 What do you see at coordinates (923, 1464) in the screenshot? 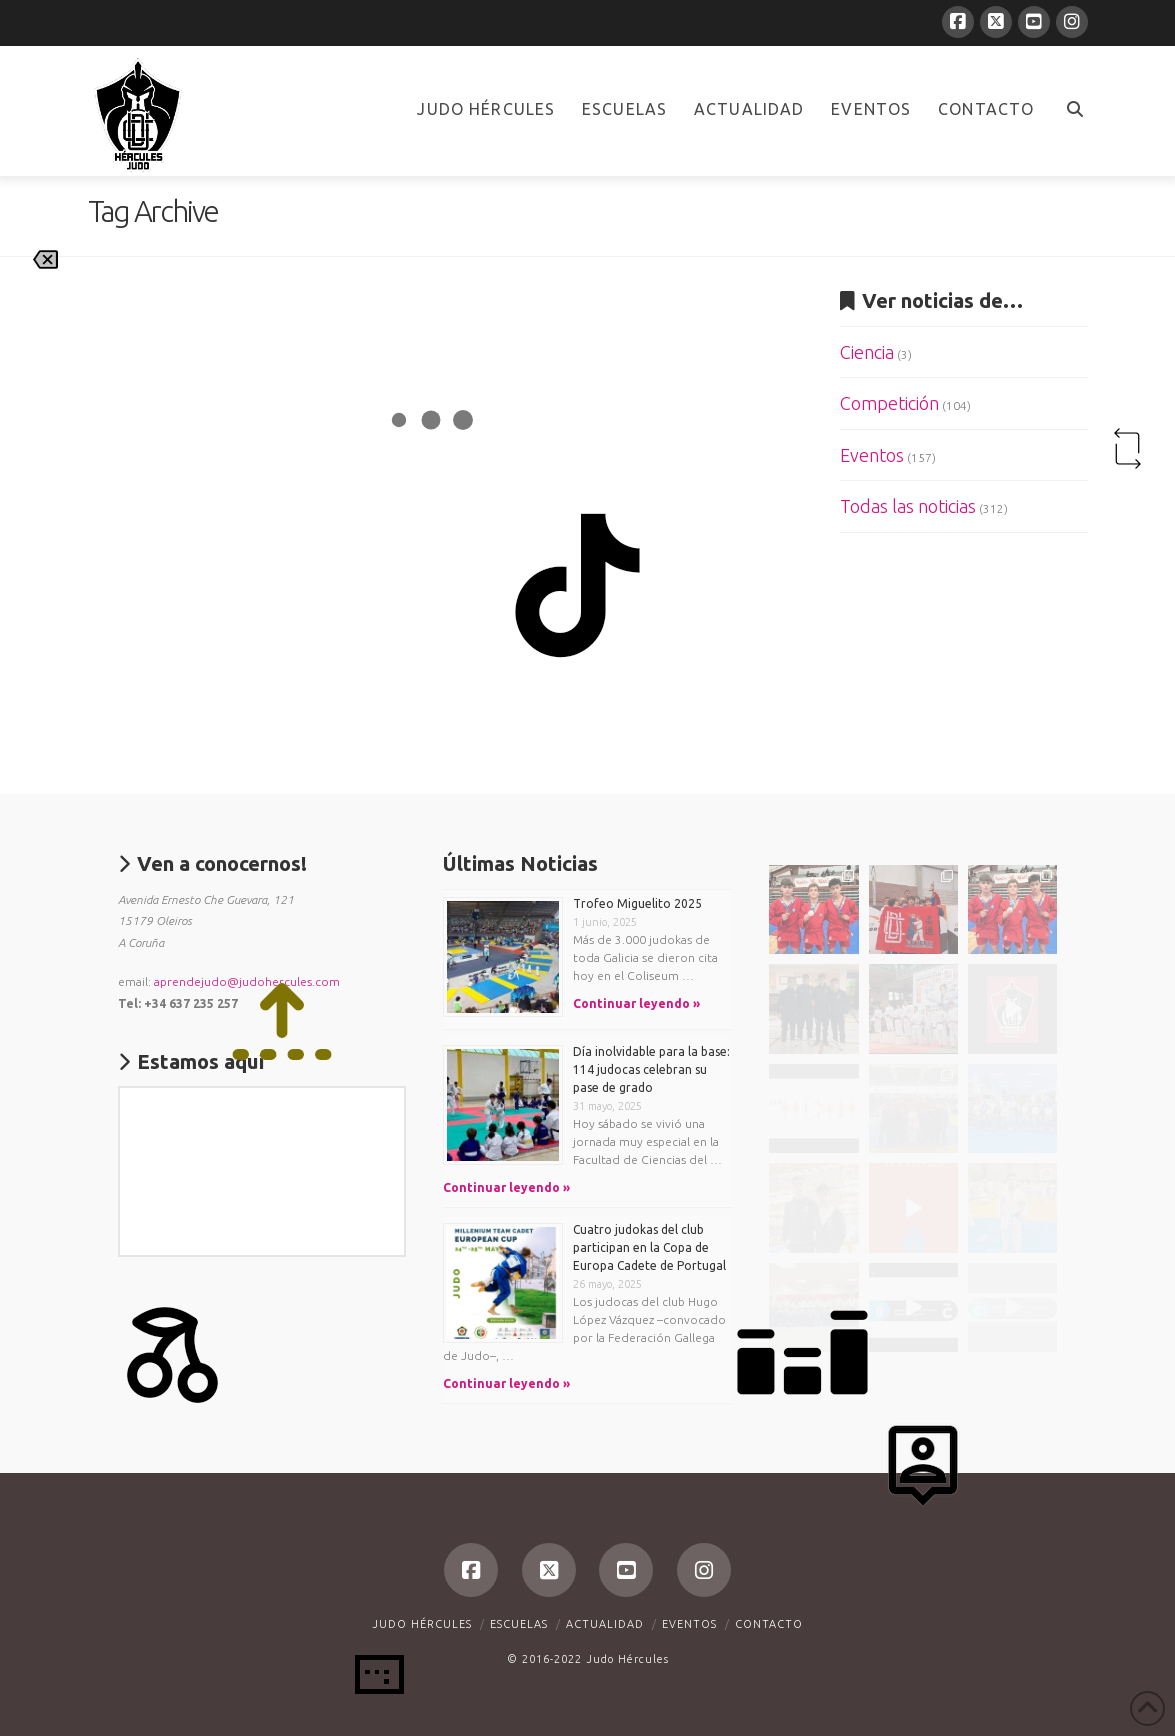
I see `view a person's location on the map` at bounding box center [923, 1464].